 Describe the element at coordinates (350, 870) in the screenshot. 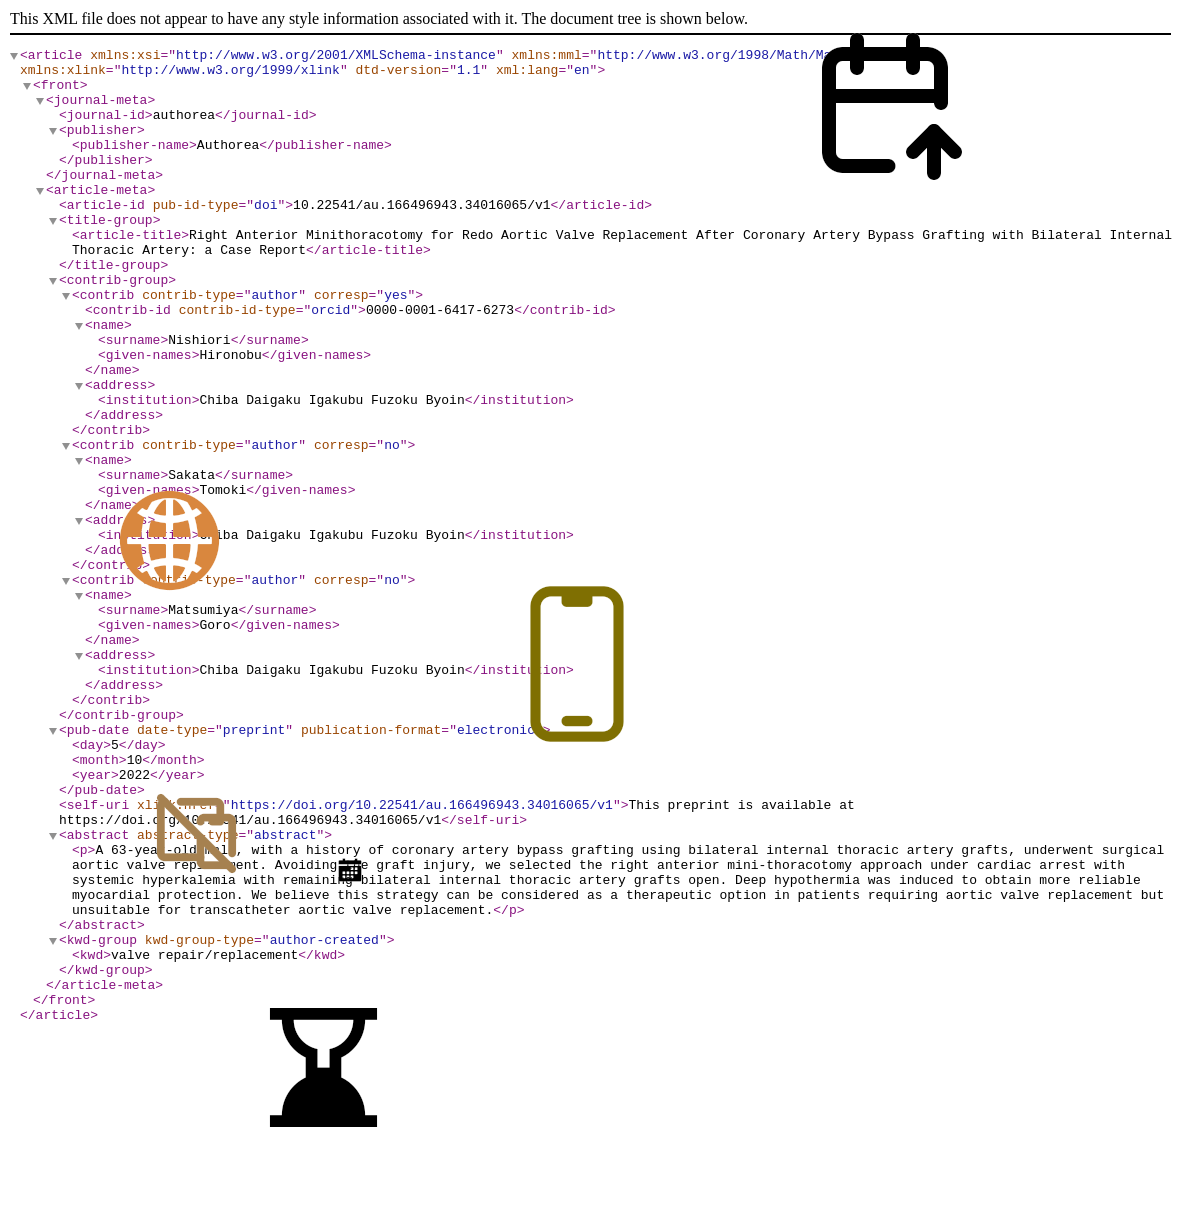

I see `view your calendar` at that location.